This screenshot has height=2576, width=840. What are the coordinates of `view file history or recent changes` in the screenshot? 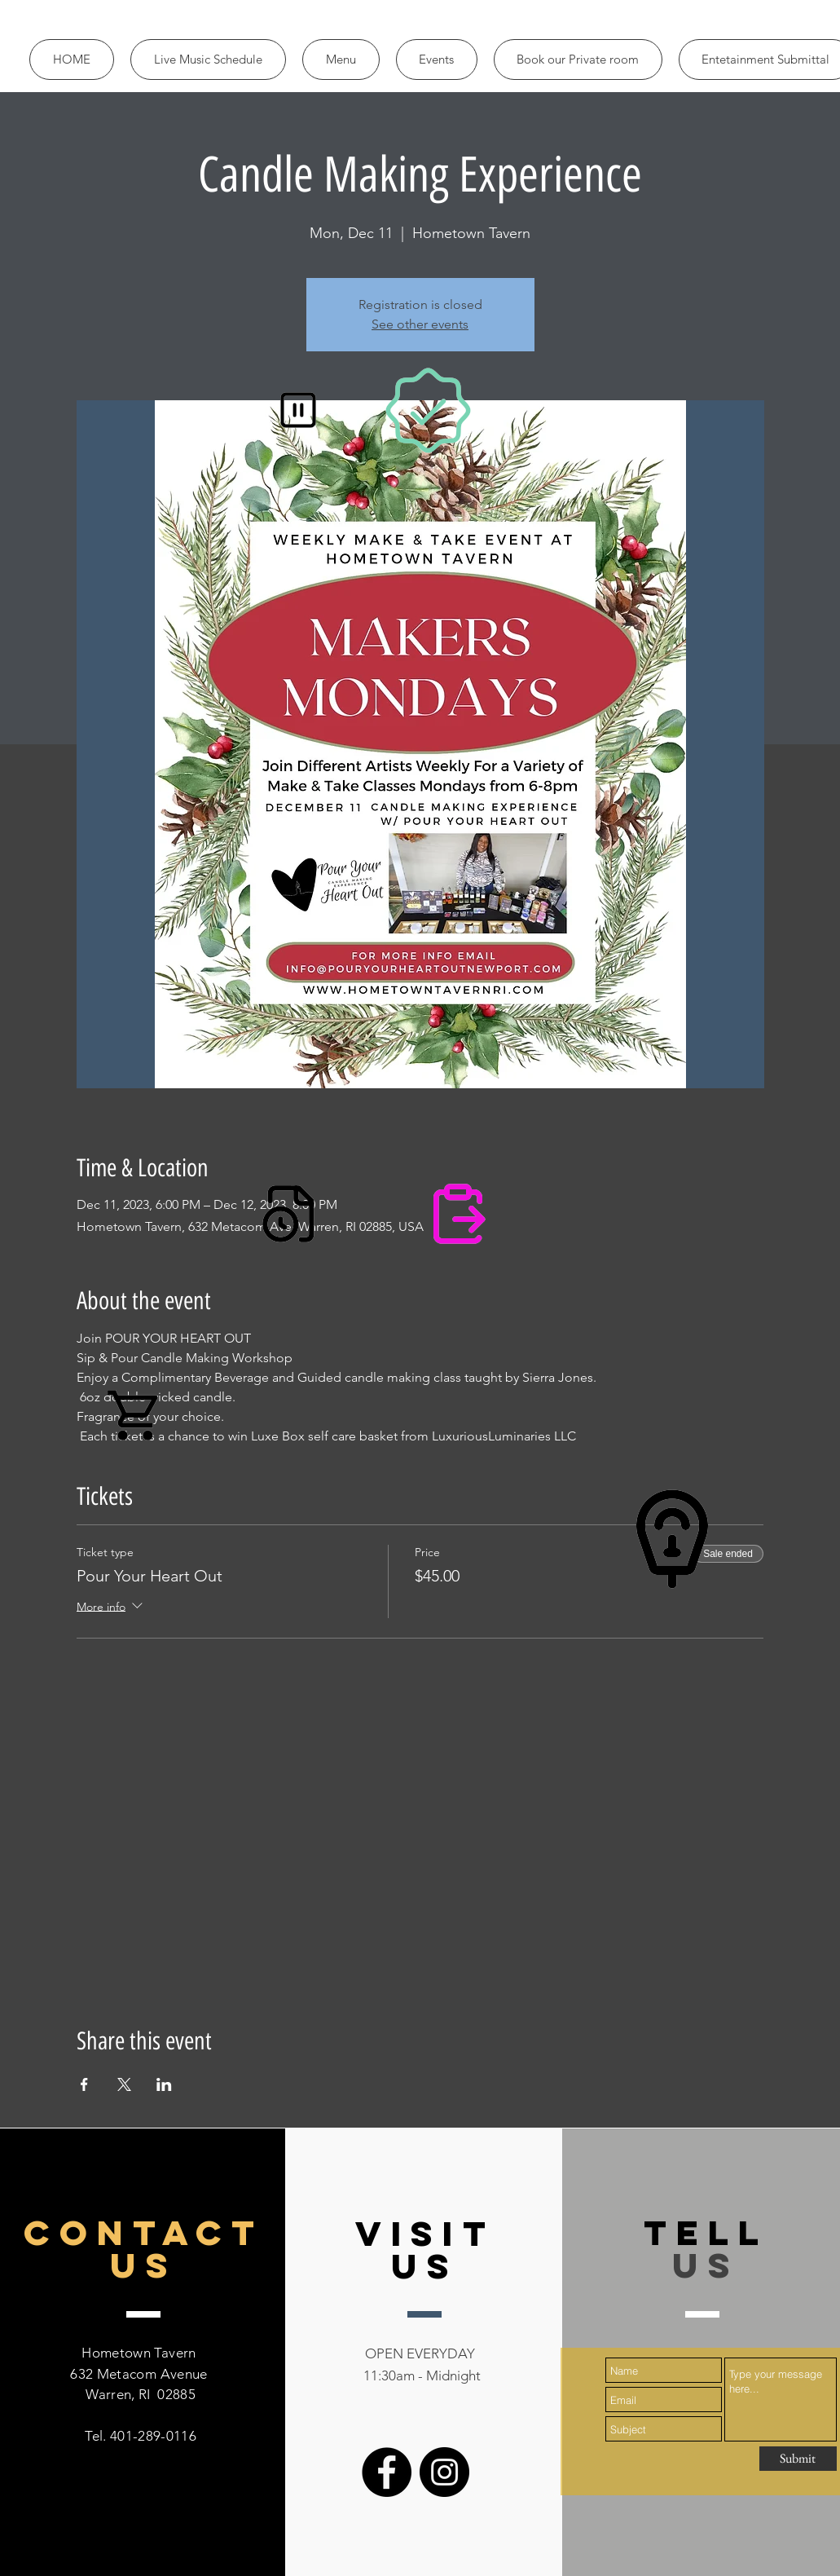 It's located at (291, 1214).